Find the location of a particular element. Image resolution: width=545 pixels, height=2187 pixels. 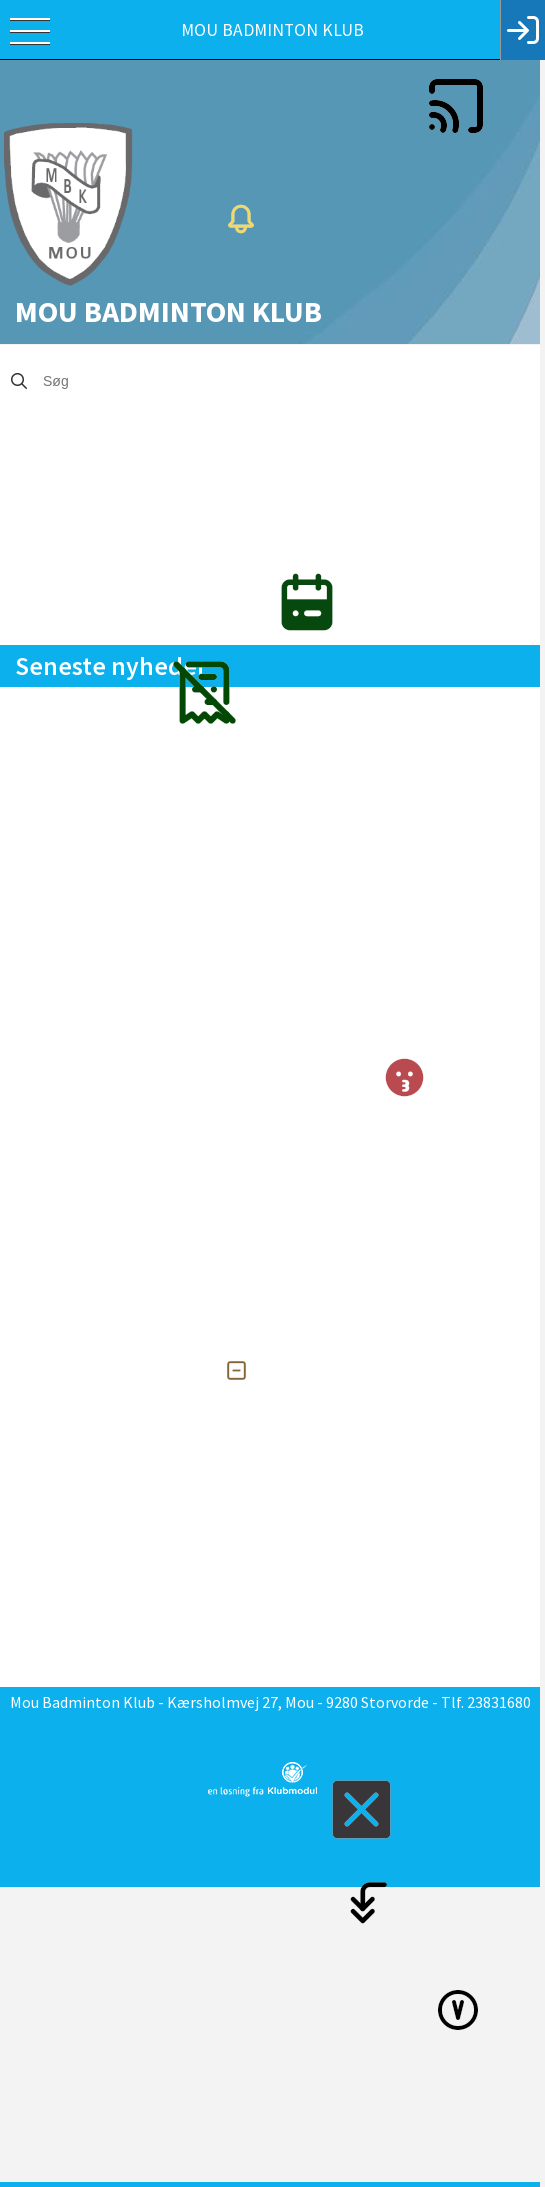

send a kiss or blowing kiss emoji reaction is located at coordinates (404, 1077).